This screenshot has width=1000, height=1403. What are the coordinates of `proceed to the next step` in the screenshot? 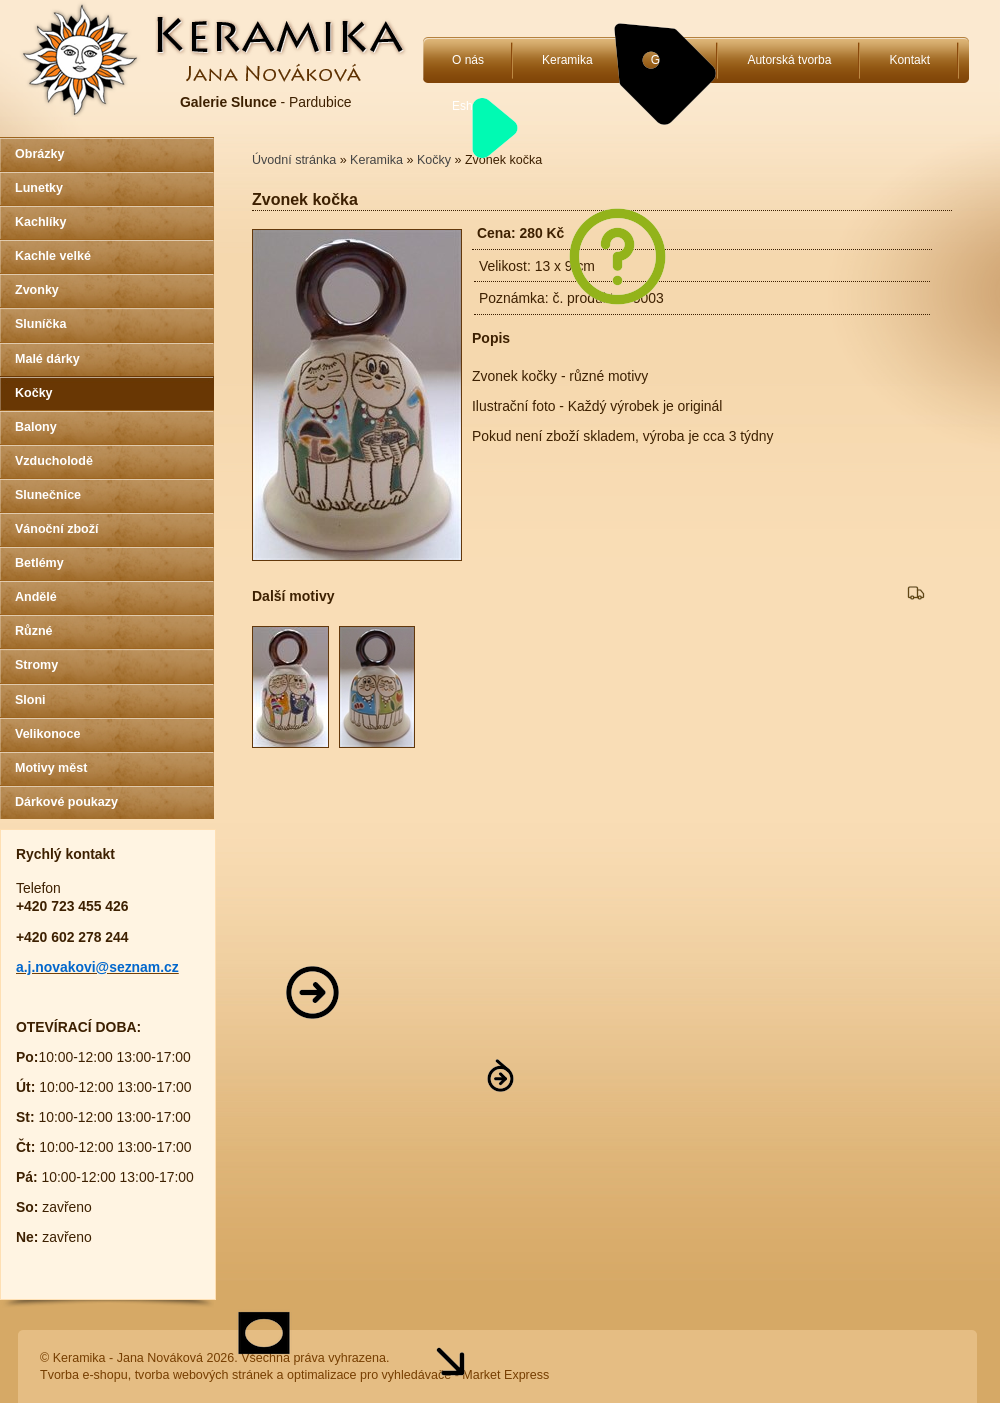 It's located at (312, 992).